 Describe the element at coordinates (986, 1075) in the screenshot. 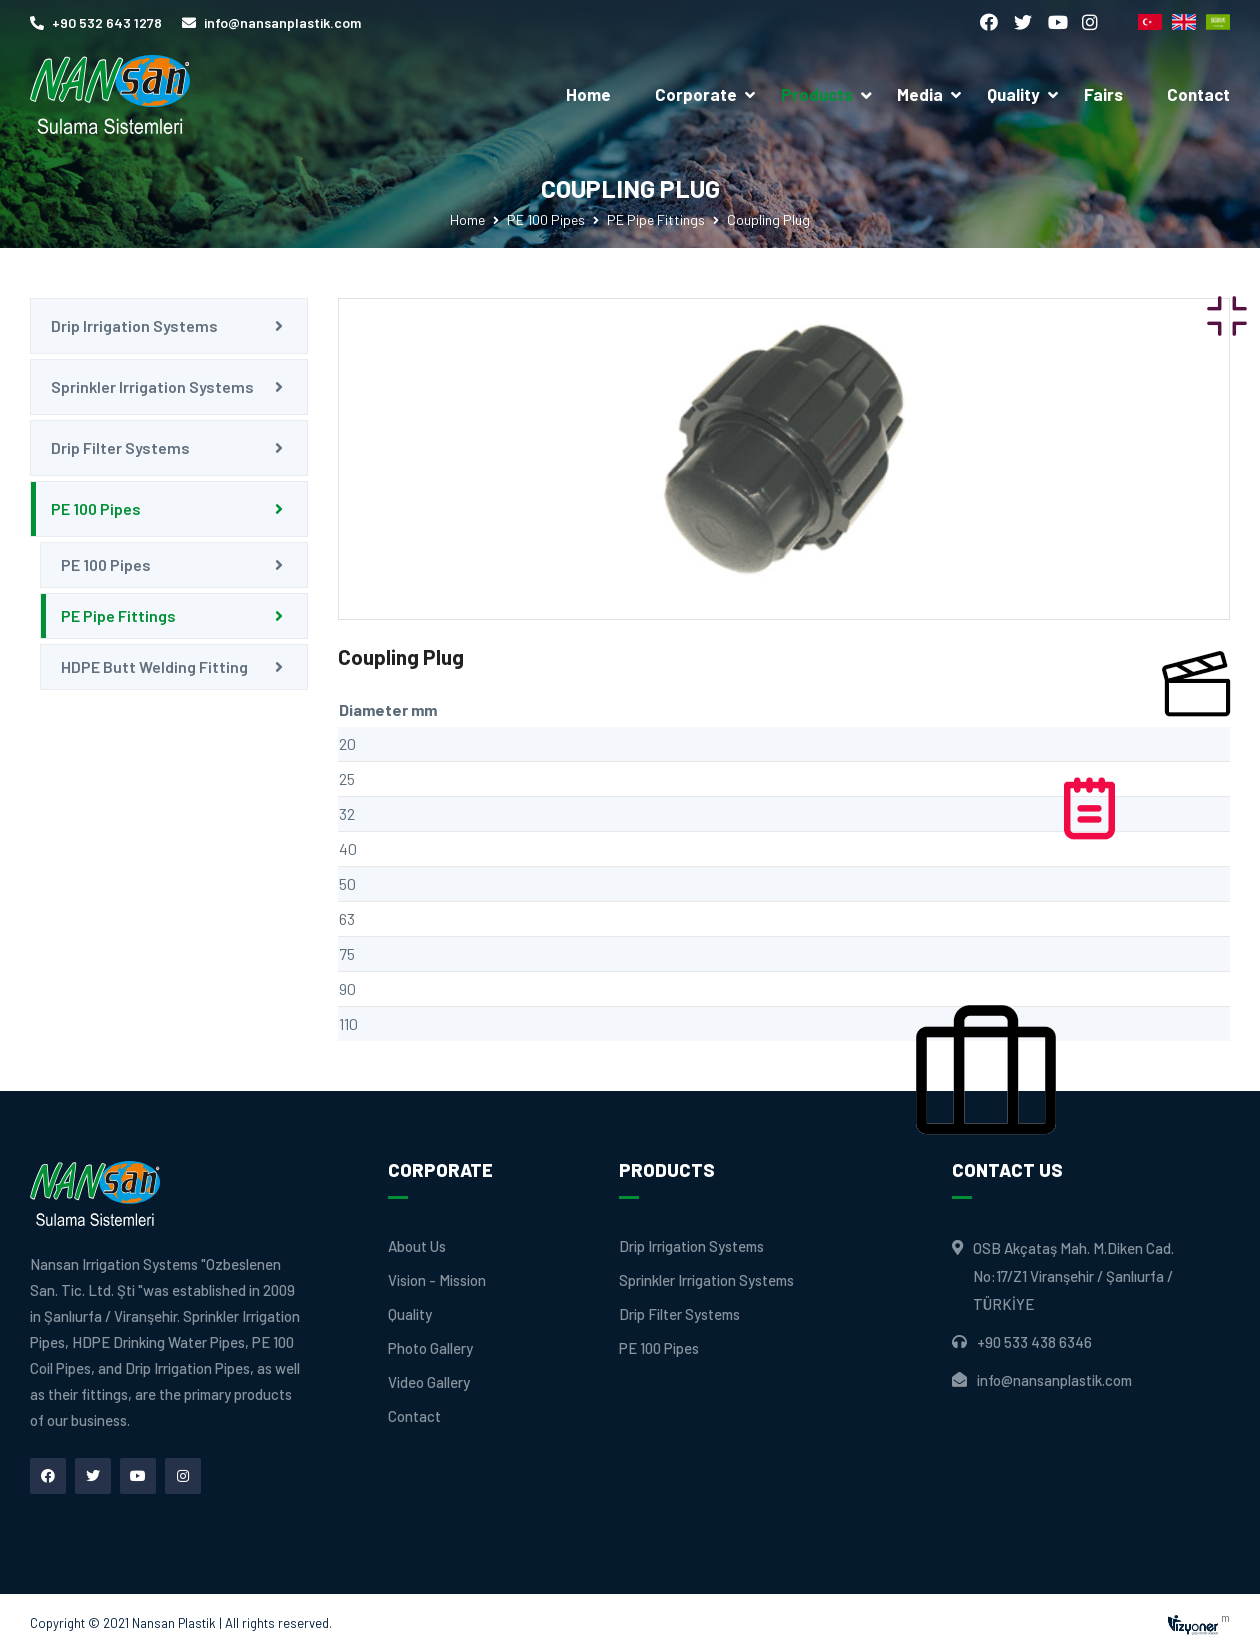

I see `access travel or trip planning features` at that location.